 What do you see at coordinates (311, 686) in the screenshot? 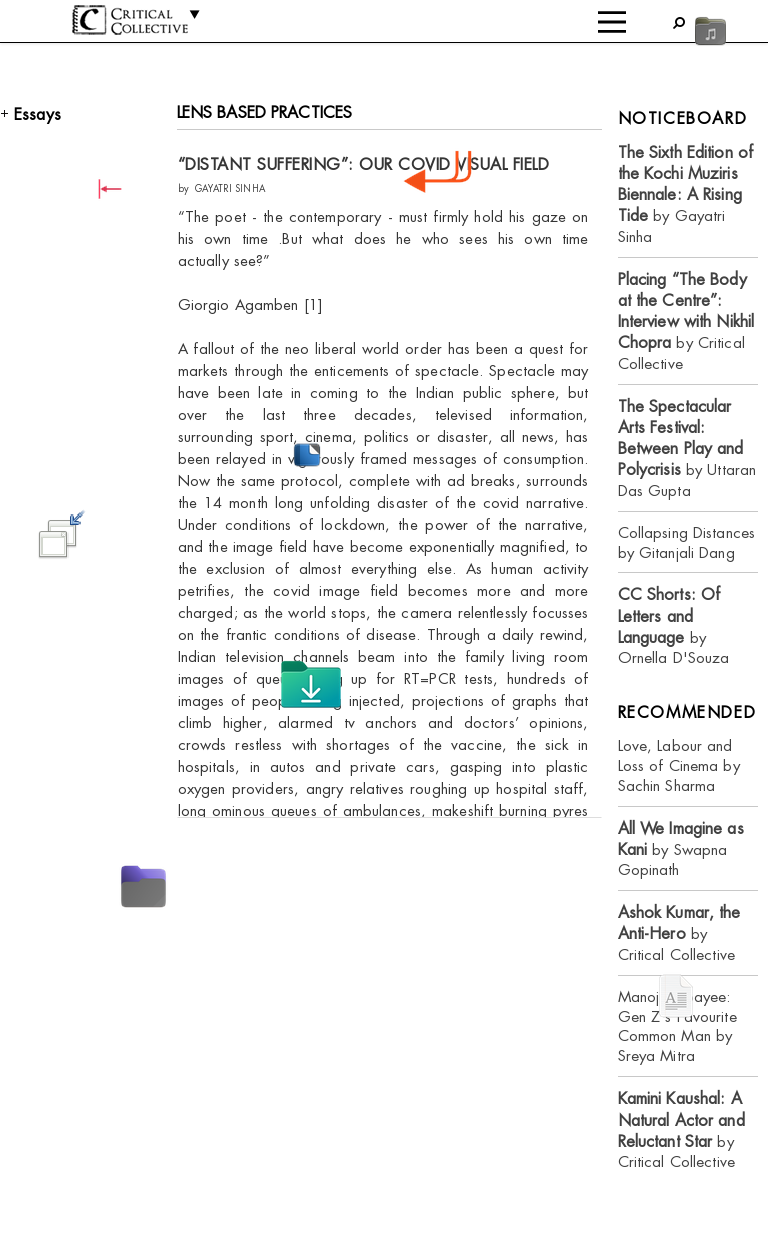
I see `open your downloads folder` at bounding box center [311, 686].